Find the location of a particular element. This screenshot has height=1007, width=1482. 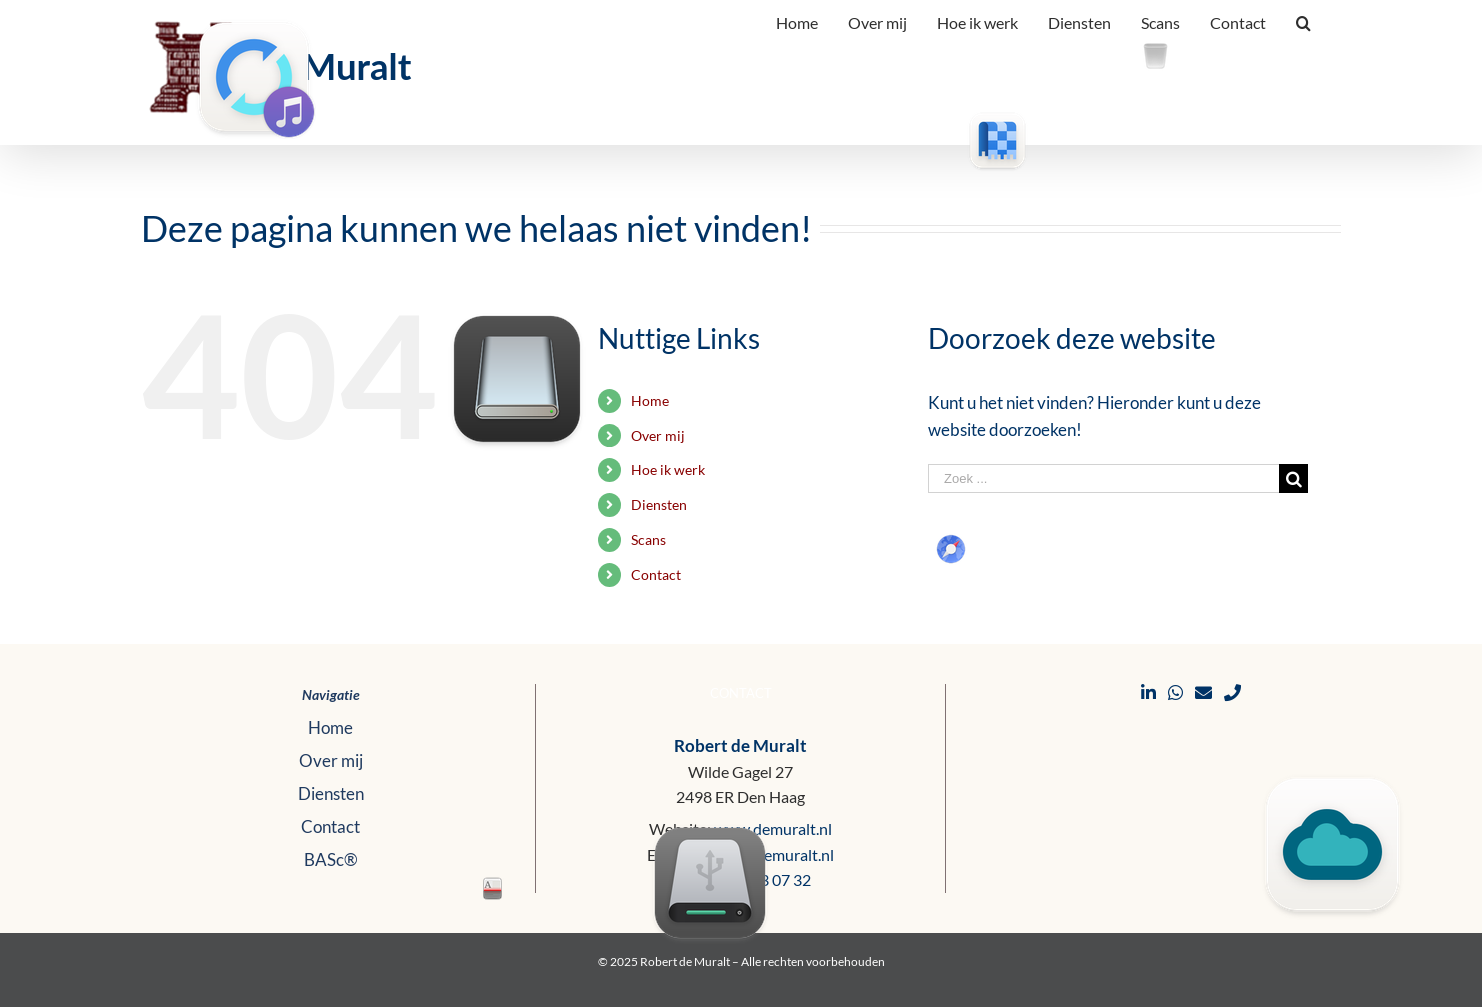

open the trash to view deleted items is located at coordinates (1155, 55).